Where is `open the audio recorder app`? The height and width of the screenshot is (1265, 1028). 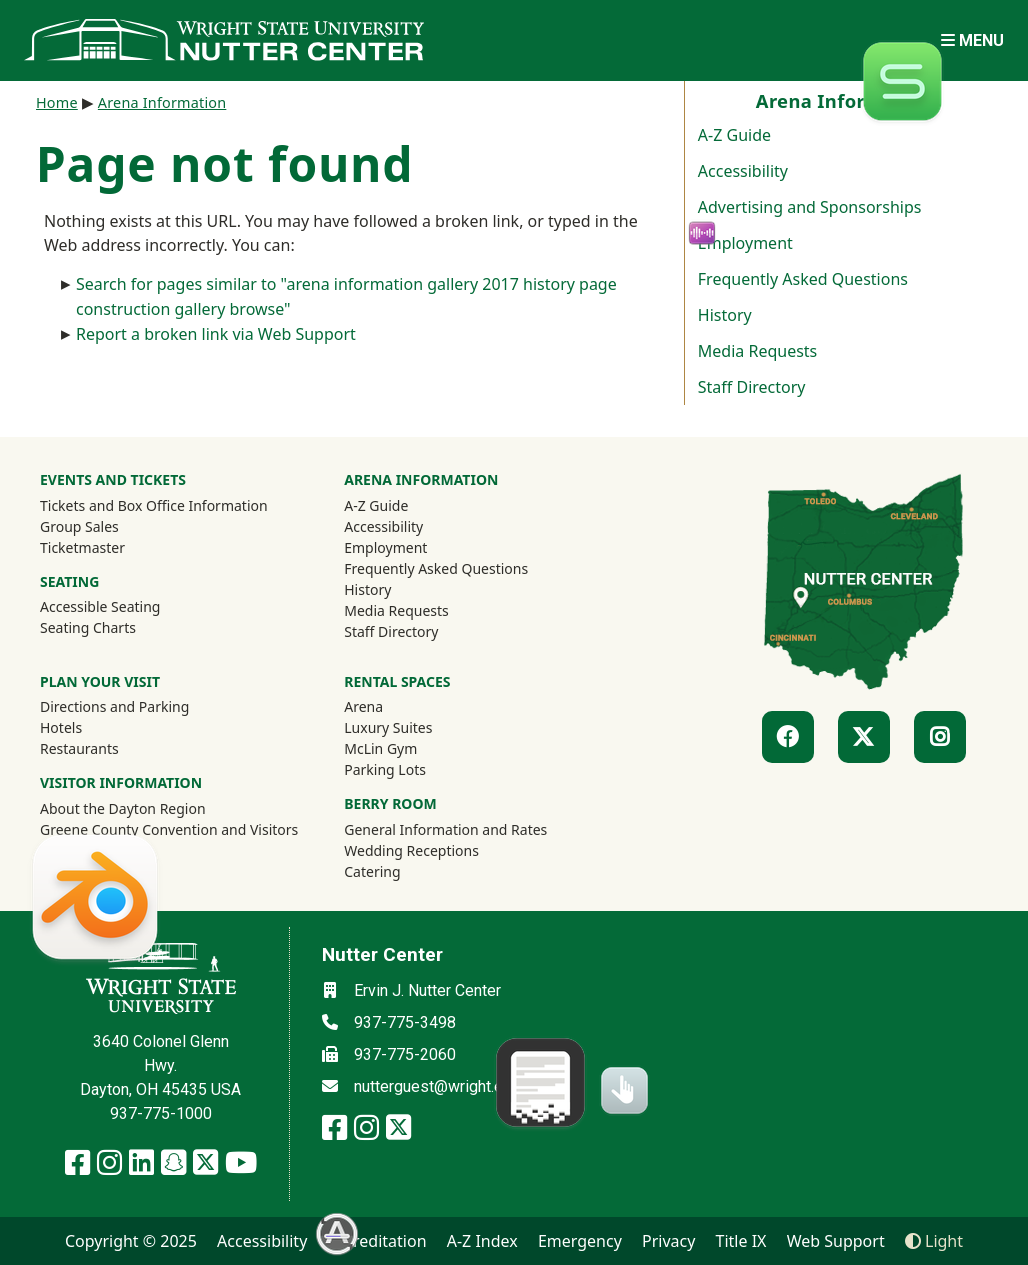
open the audio recorder app is located at coordinates (702, 233).